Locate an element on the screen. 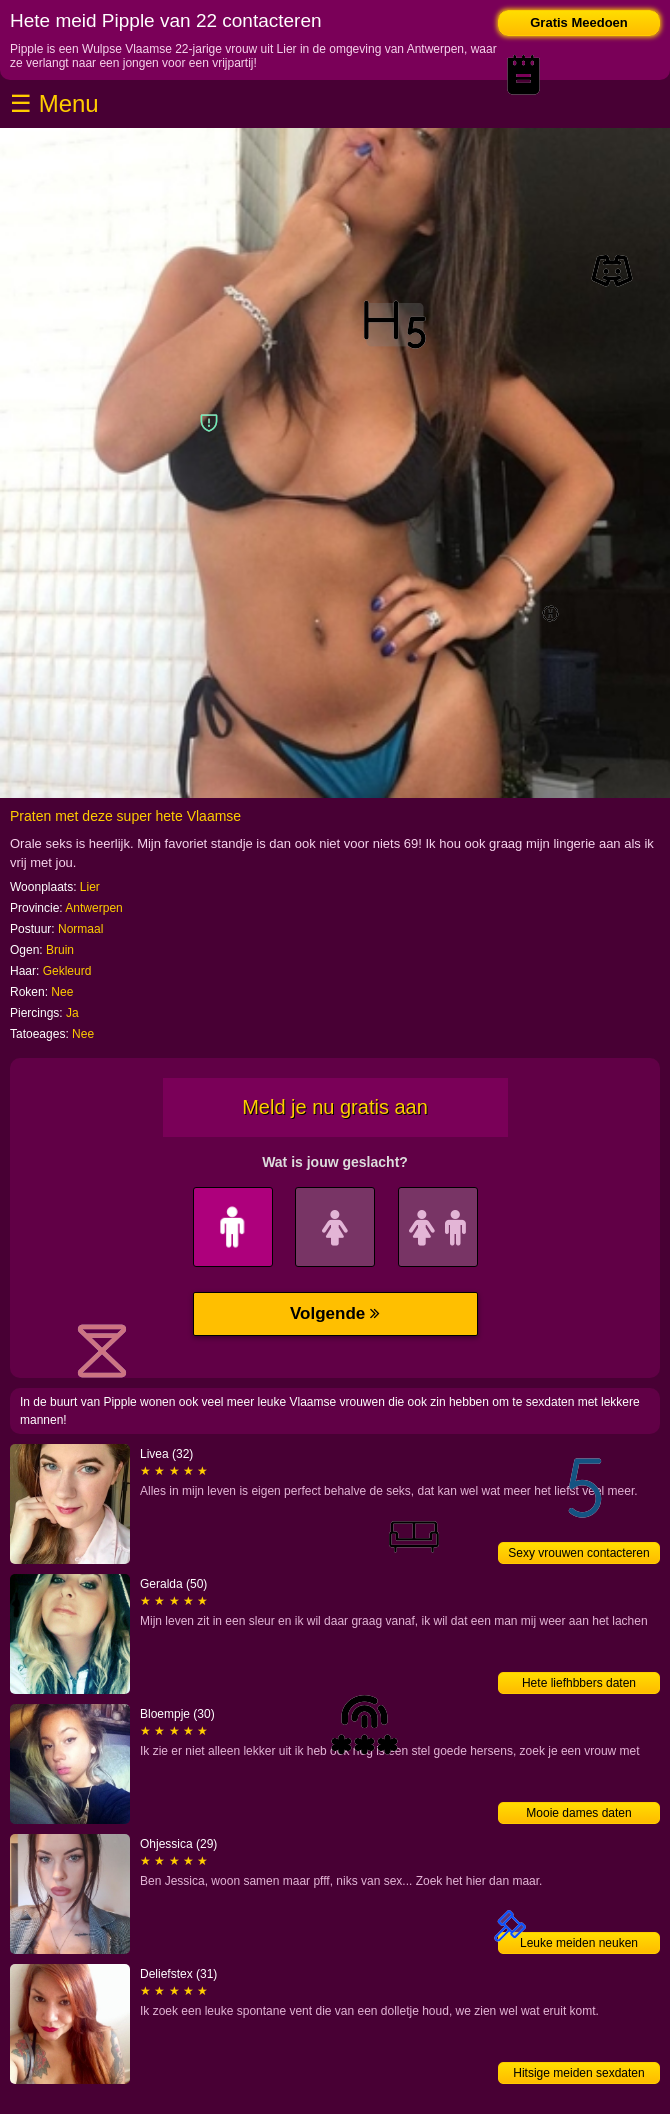 The image size is (670, 2114). access legal or terms of service information is located at coordinates (509, 1927).